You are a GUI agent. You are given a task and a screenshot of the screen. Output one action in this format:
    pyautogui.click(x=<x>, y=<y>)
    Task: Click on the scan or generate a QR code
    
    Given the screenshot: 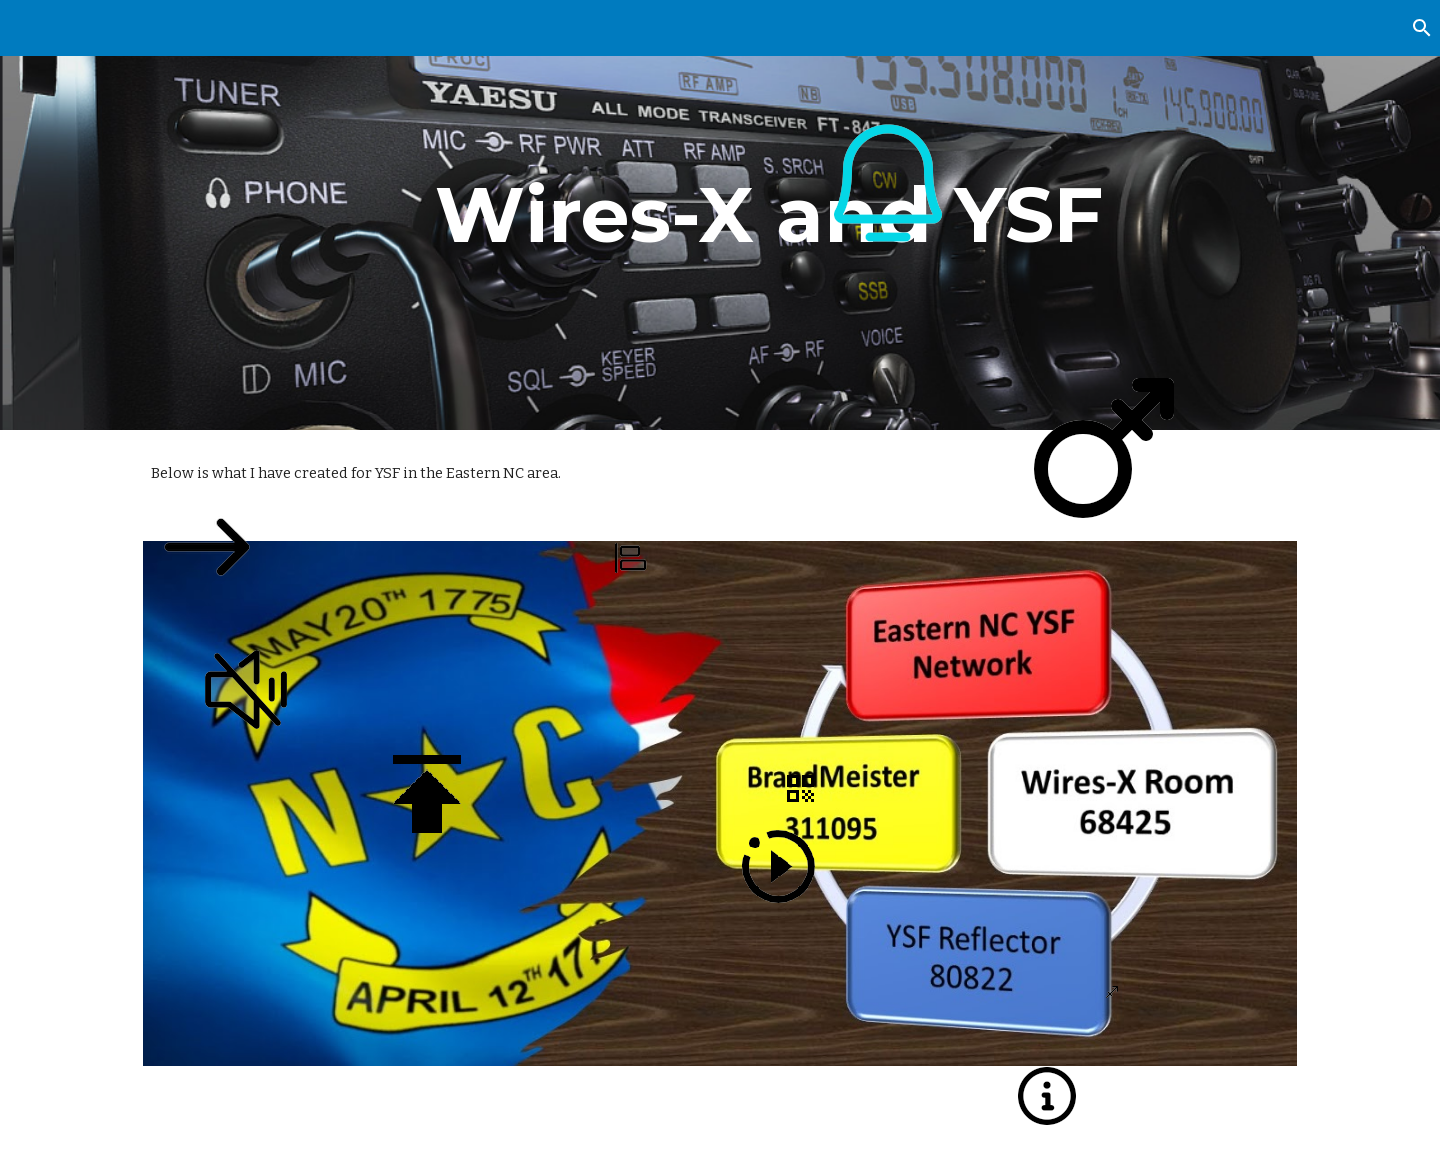 What is the action you would take?
    pyautogui.click(x=800, y=788)
    